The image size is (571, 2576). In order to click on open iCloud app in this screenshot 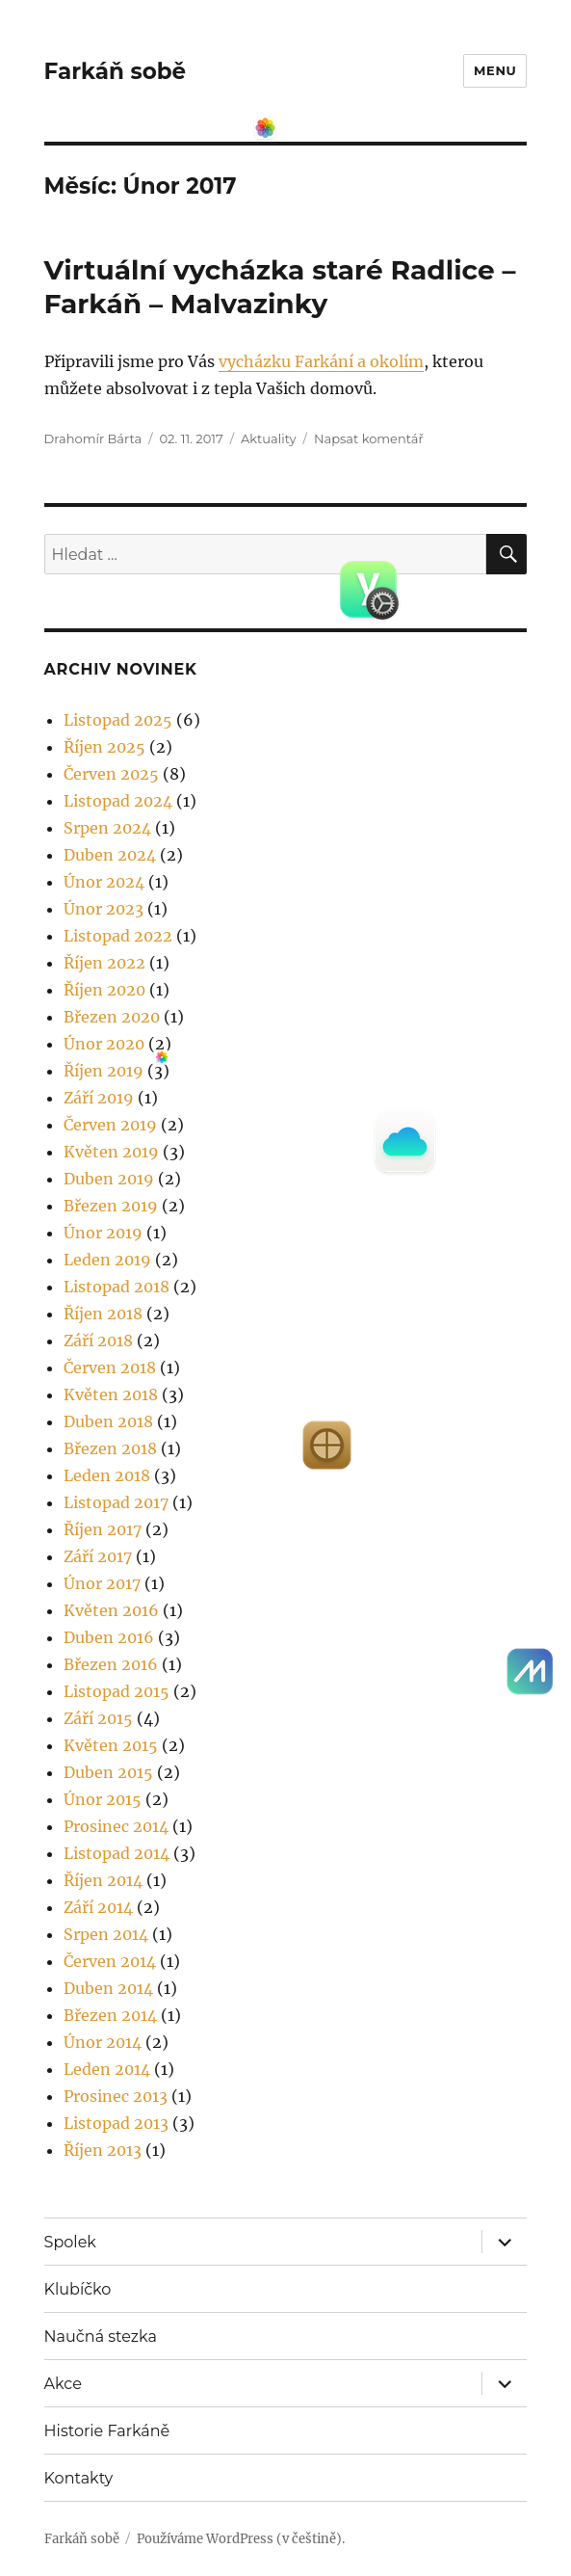, I will do `click(404, 1141)`.